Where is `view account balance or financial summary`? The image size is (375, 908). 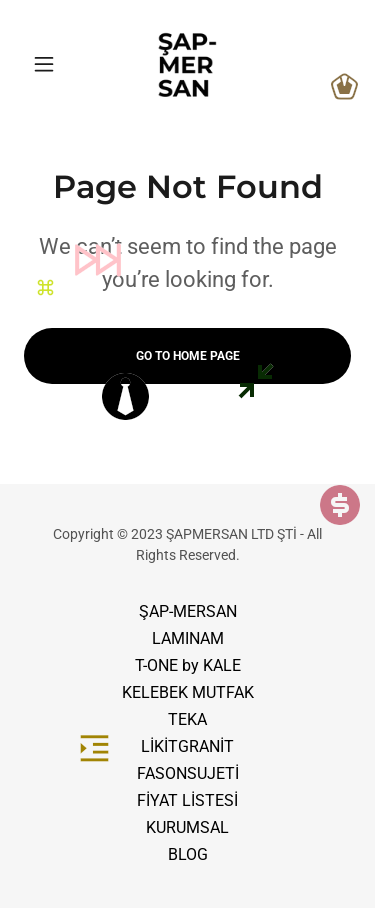 view account balance or financial summary is located at coordinates (340, 505).